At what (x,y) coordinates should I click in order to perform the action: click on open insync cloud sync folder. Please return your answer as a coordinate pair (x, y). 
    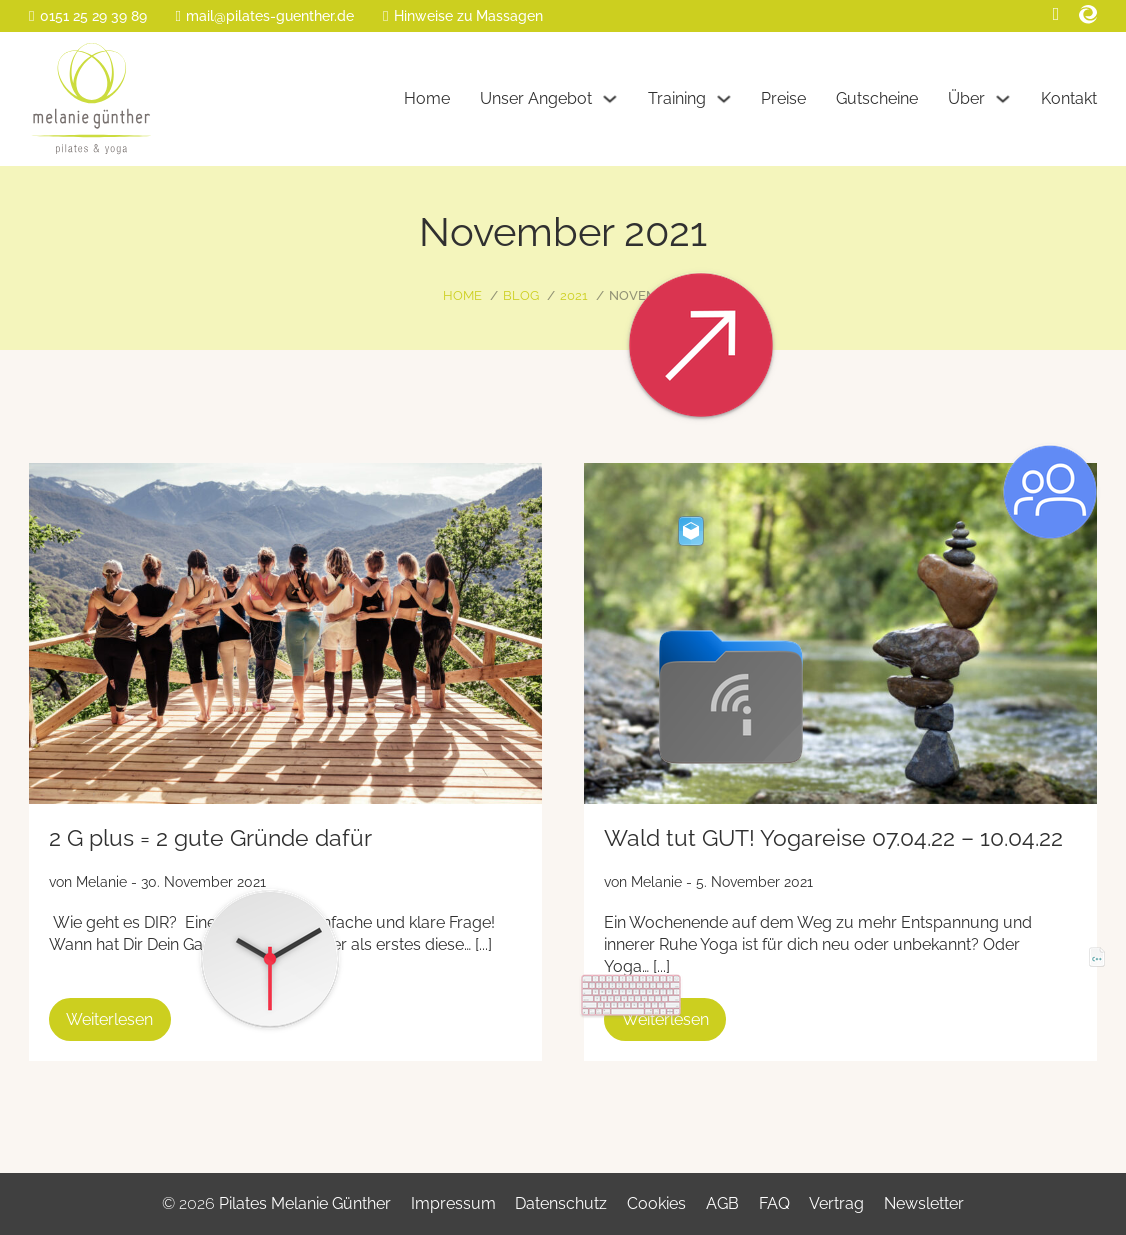
    Looking at the image, I should click on (731, 697).